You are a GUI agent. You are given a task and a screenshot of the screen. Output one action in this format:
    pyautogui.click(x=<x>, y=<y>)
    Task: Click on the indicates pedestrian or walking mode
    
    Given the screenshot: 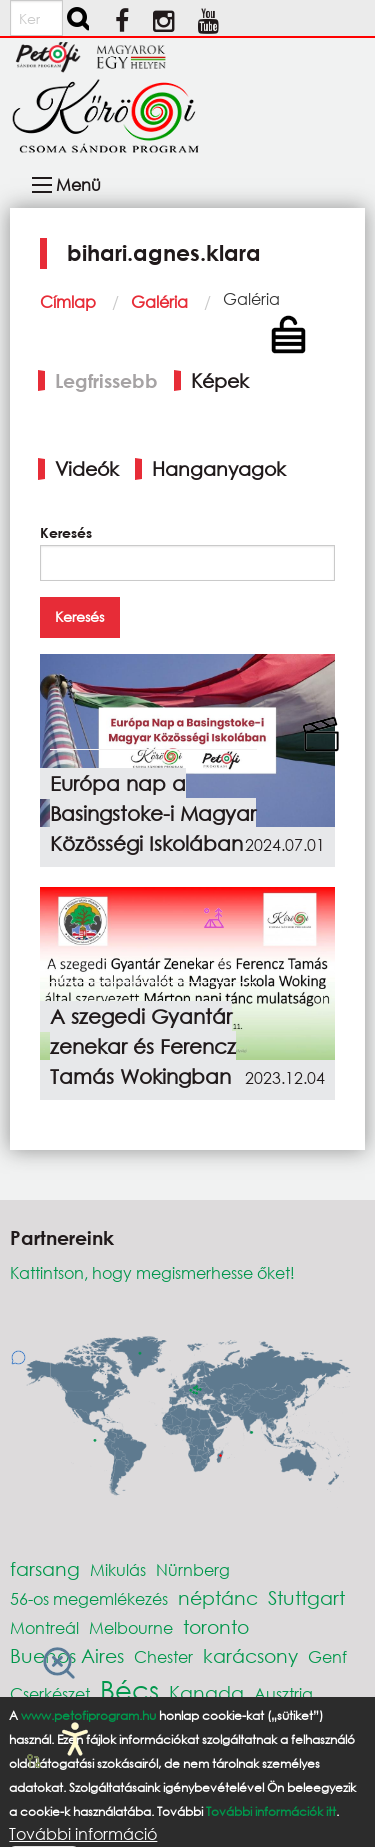 What is the action you would take?
    pyautogui.click(x=75, y=1739)
    